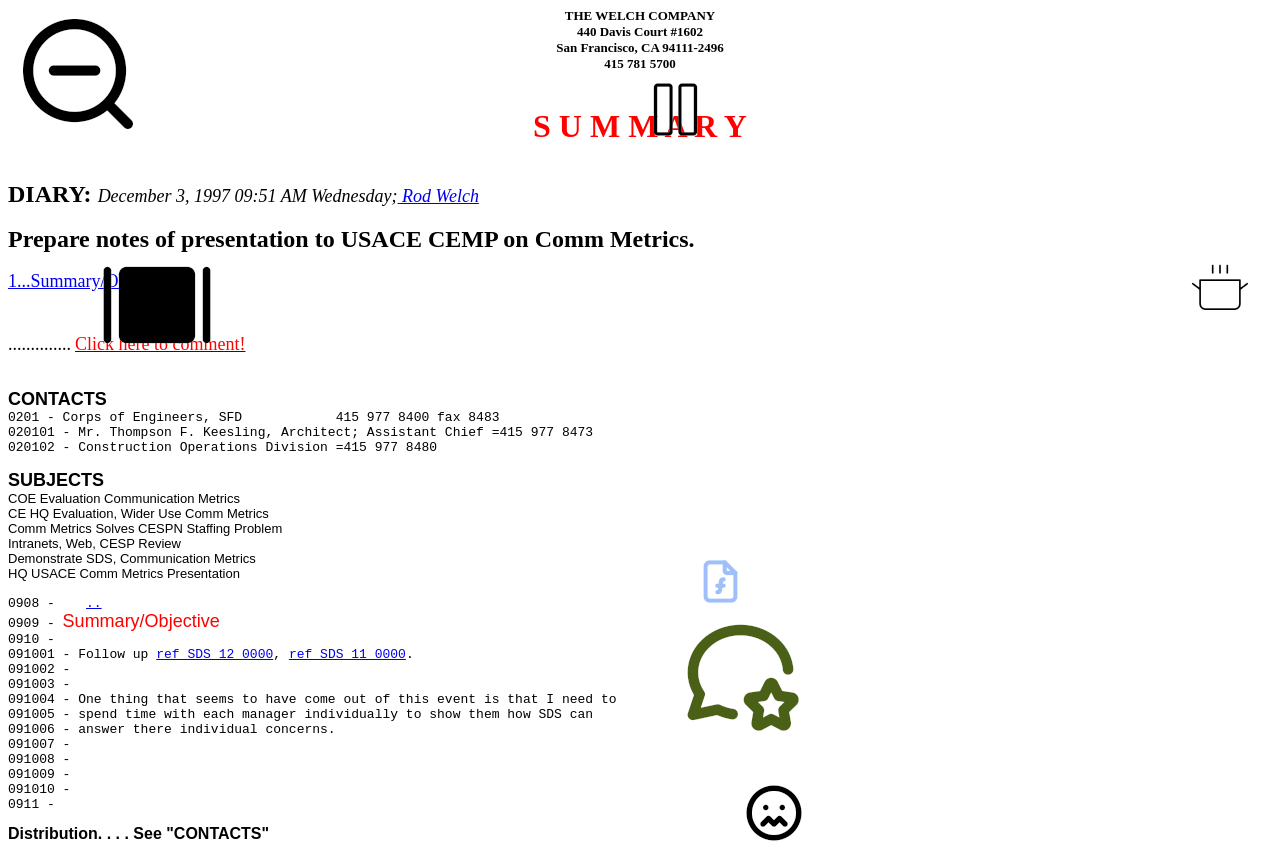 The width and height of the screenshot is (1280, 851). What do you see at coordinates (774, 813) in the screenshot?
I see `indicates user is feeling anxious or nervous` at bounding box center [774, 813].